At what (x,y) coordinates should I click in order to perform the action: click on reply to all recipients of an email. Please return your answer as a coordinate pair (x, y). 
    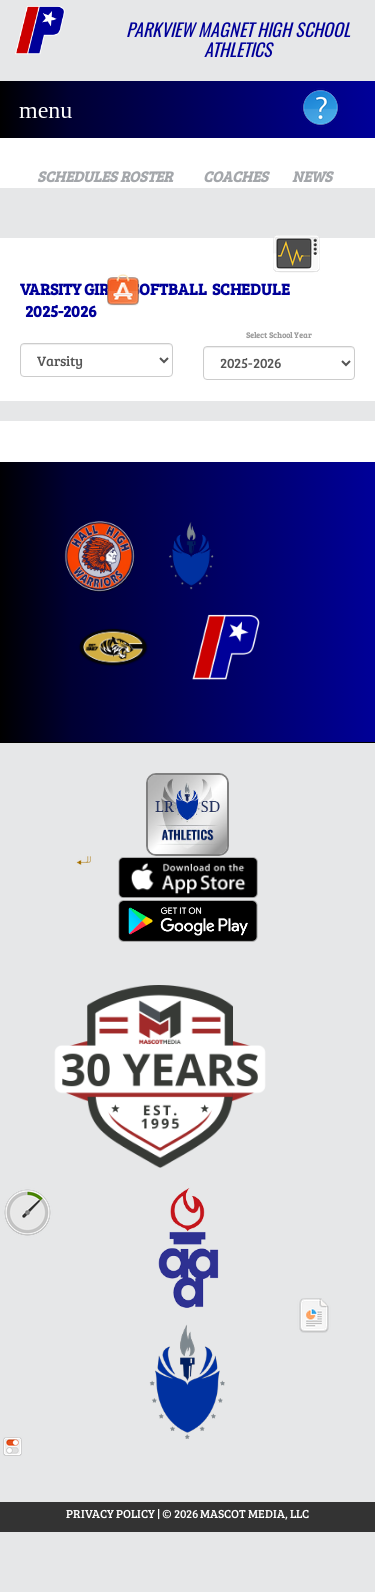
    Looking at the image, I should click on (83, 860).